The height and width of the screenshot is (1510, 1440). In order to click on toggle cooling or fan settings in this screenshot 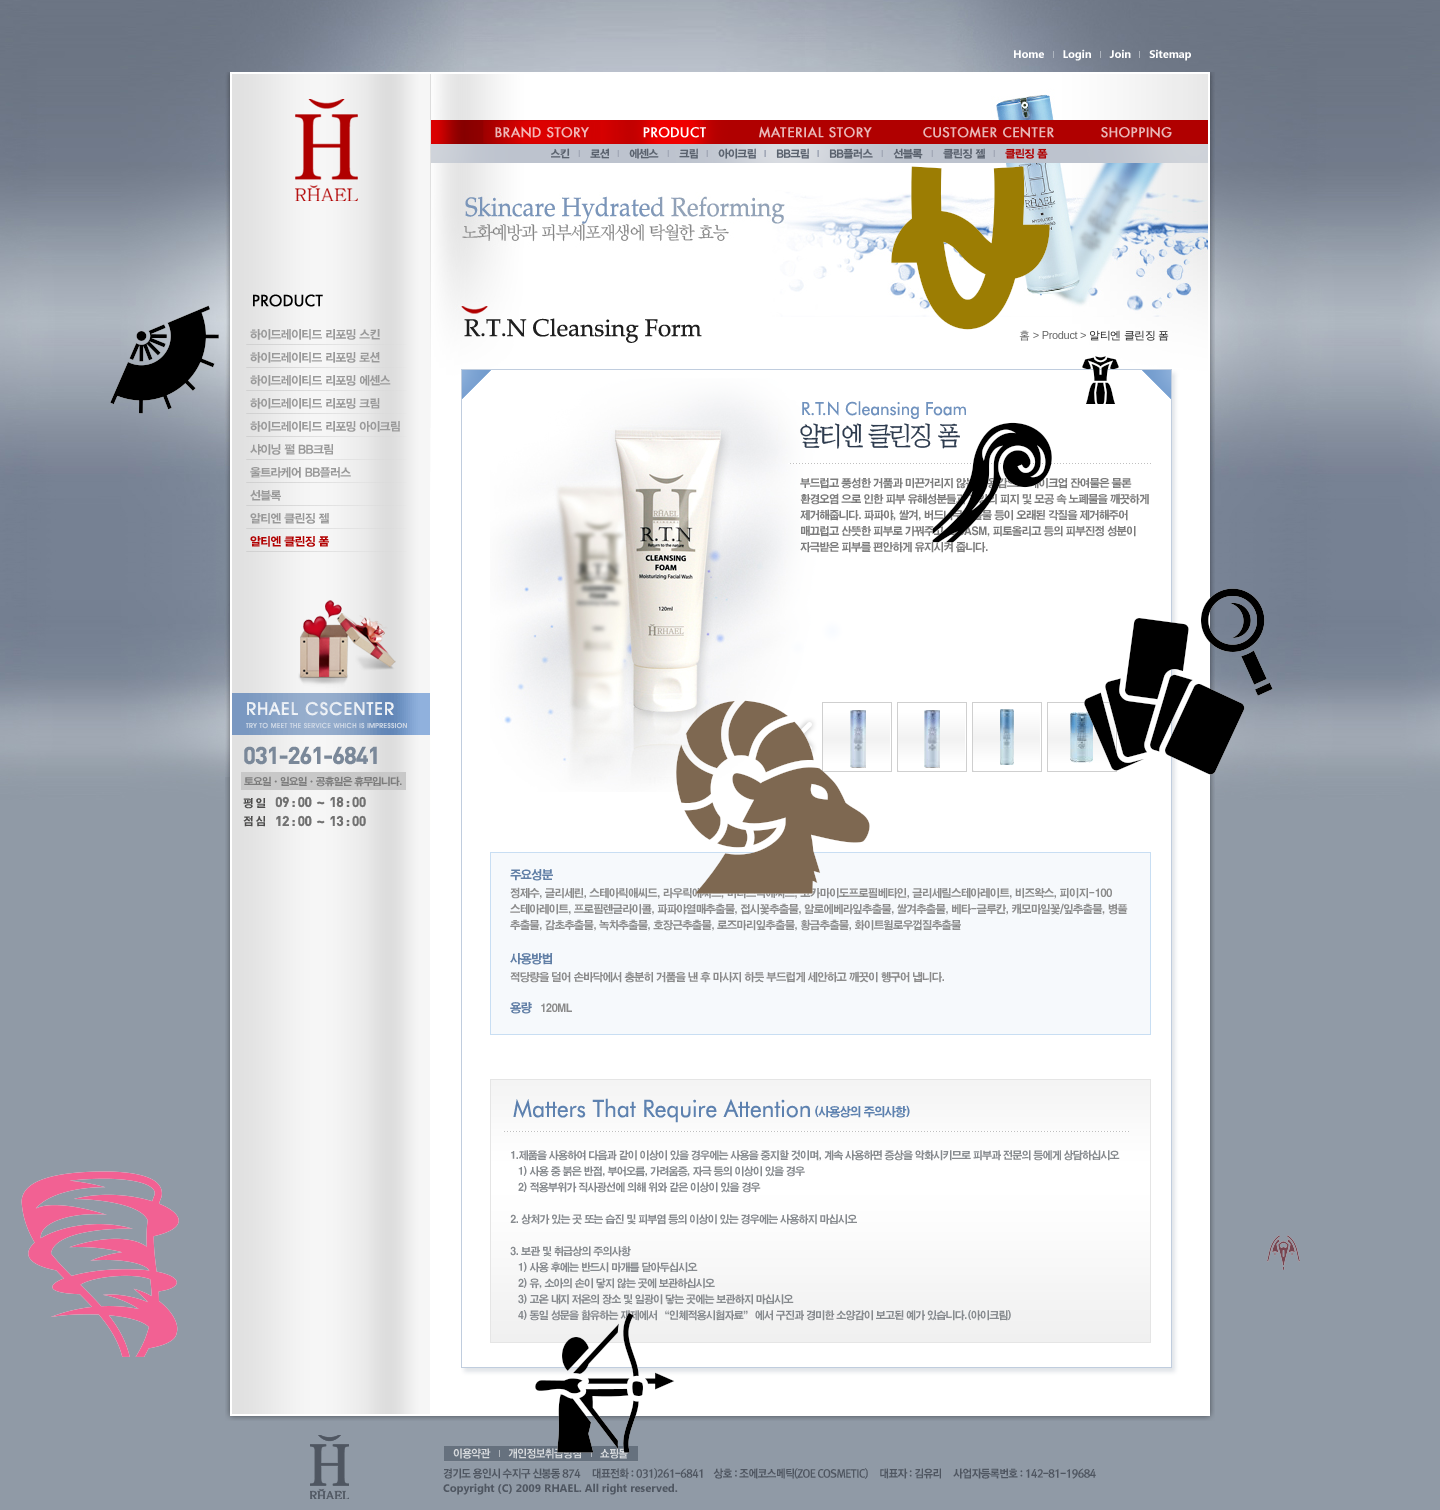, I will do `click(164, 359)`.